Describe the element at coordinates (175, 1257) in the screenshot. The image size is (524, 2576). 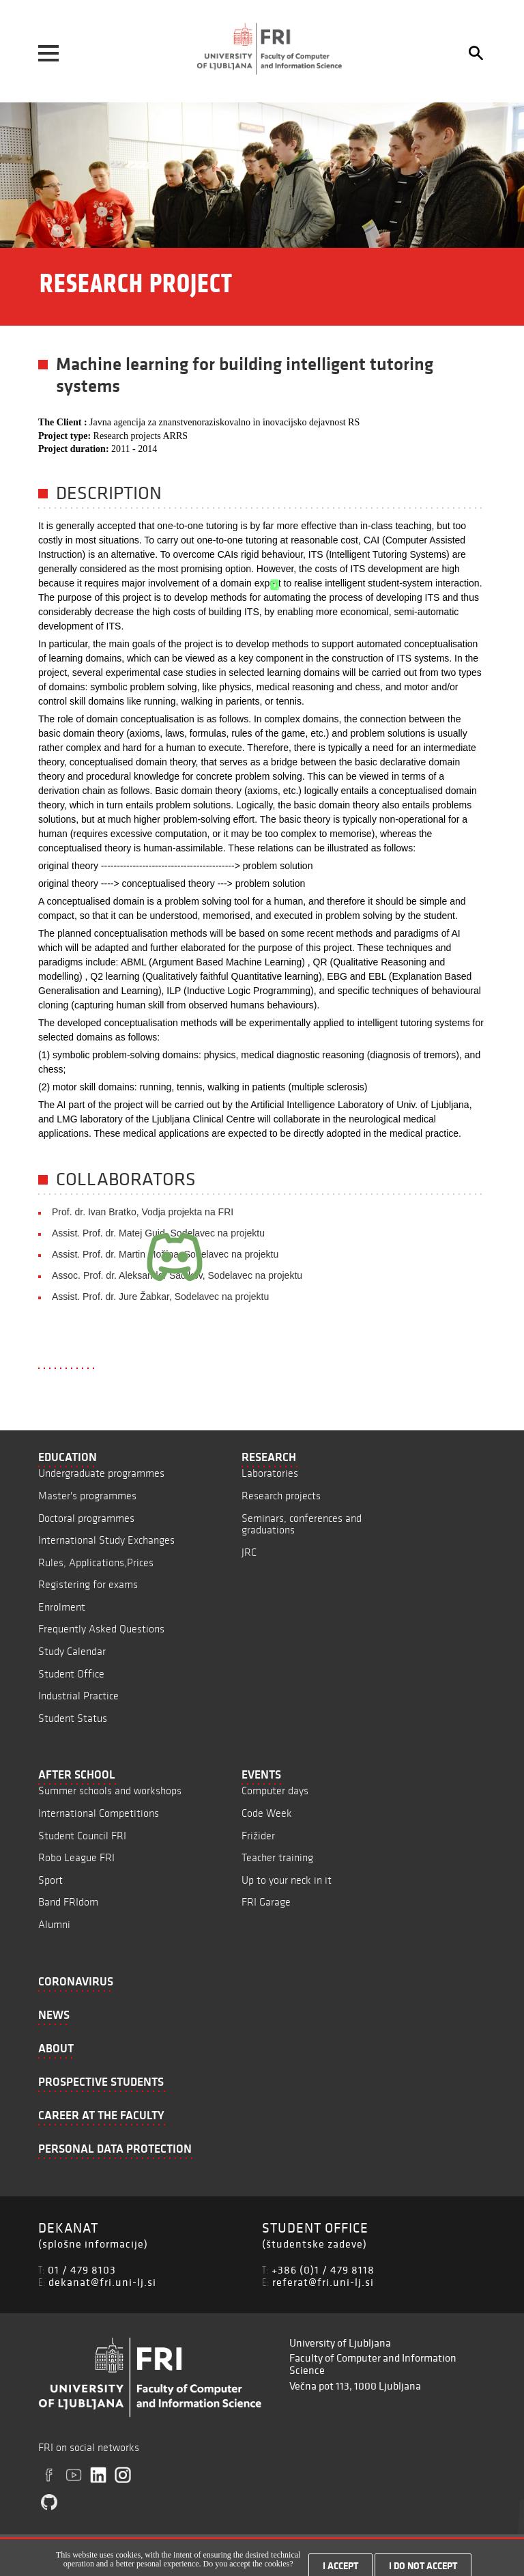
I see `open Discord` at that location.